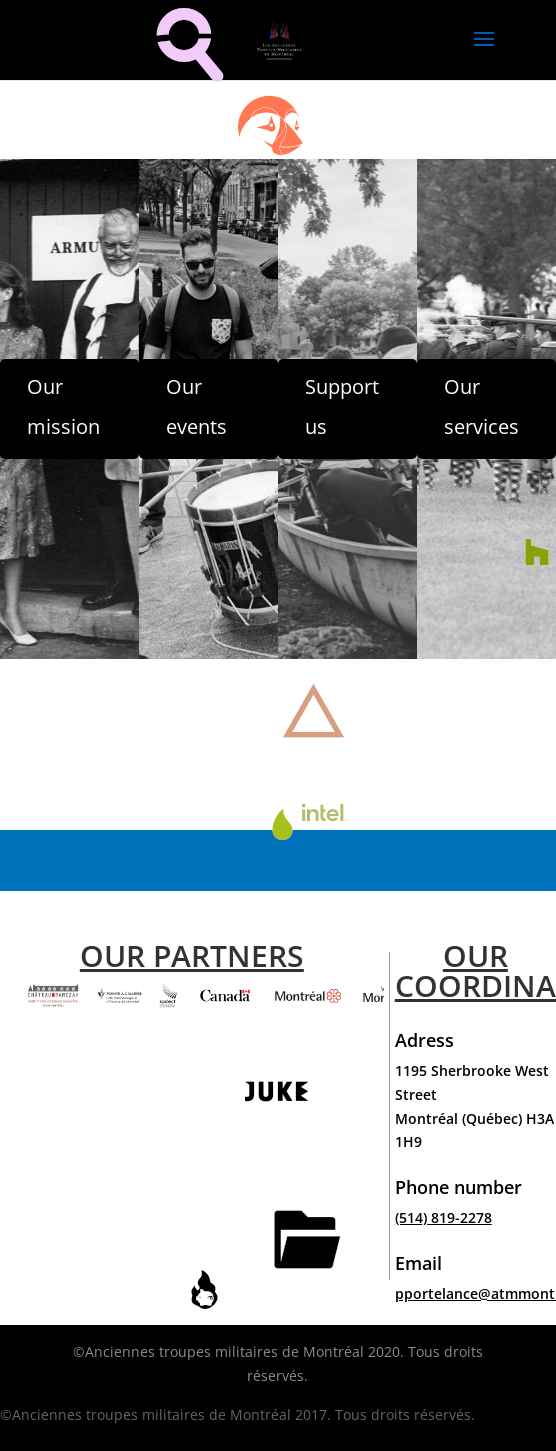 The height and width of the screenshot is (1451, 556). Describe the element at coordinates (204, 1289) in the screenshot. I see `open Firefly III personal finance manager` at that location.